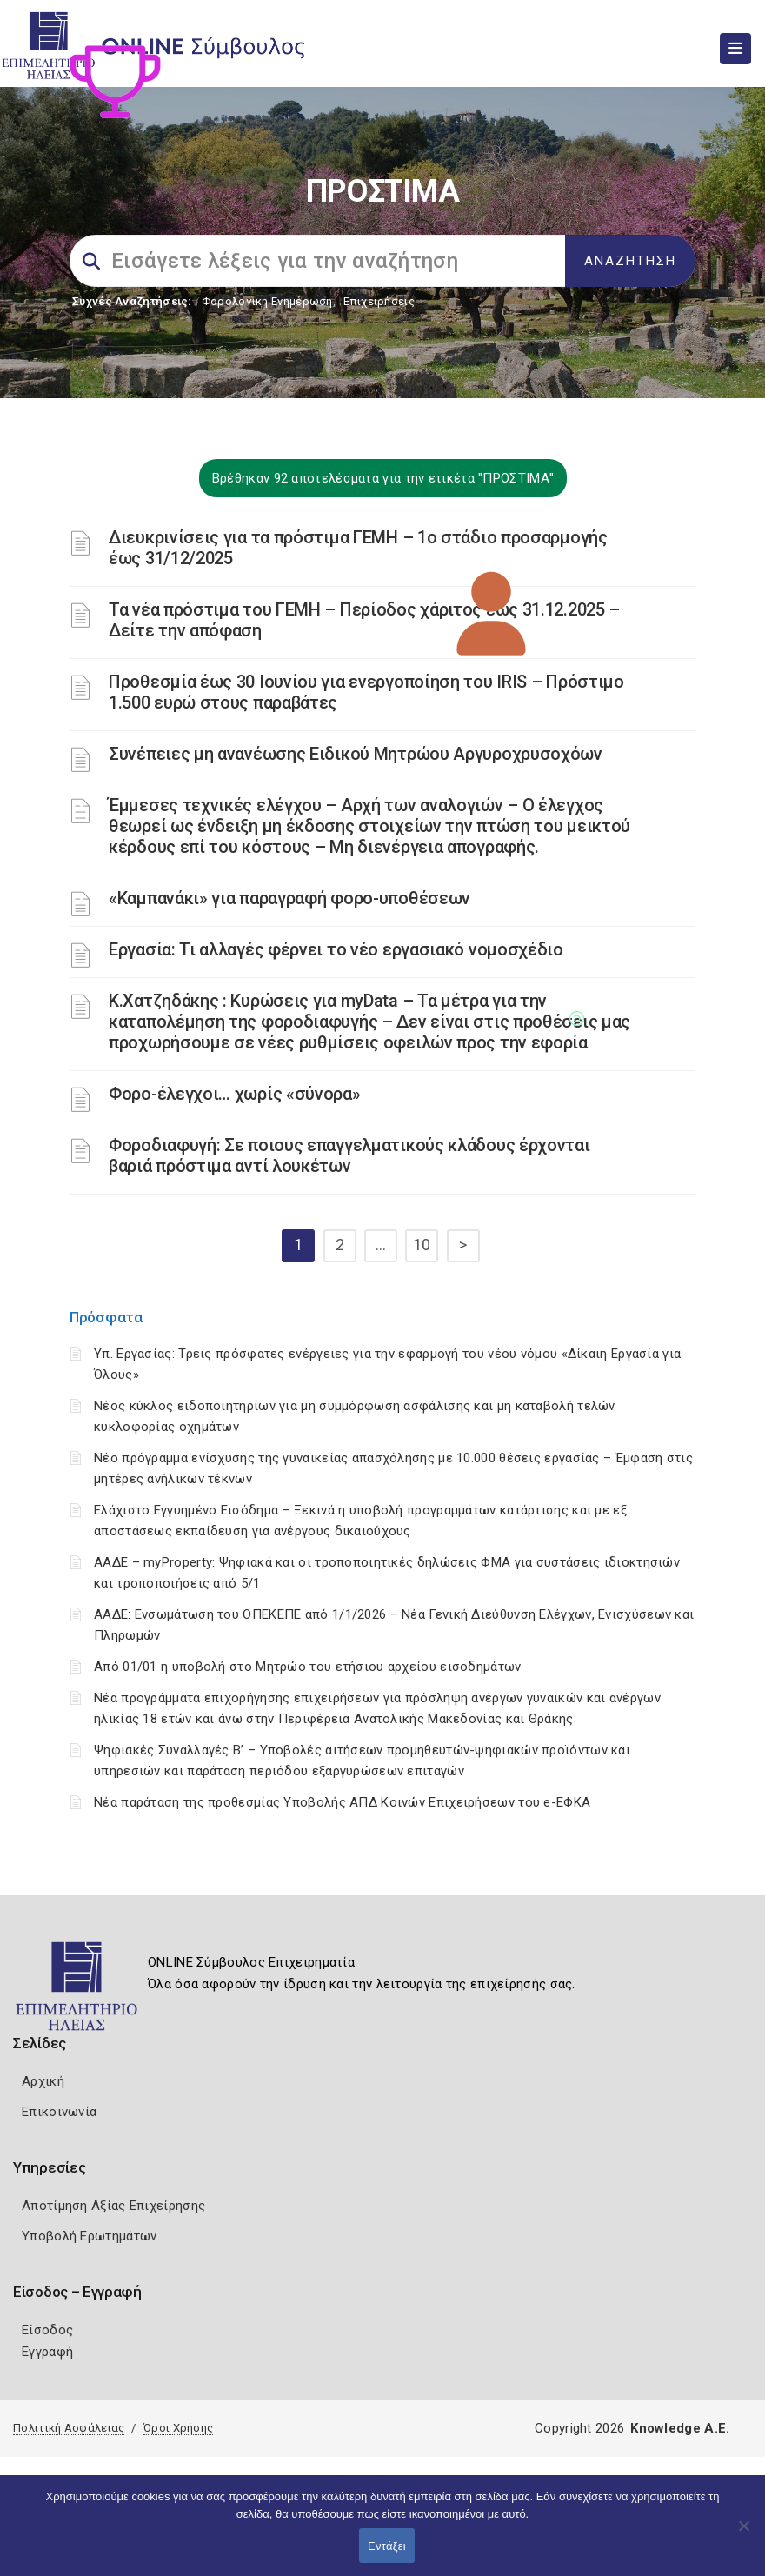 The image size is (765, 2576). What do you see at coordinates (115, 78) in the screenshot?
I see `view achievements or awards` at bounding box center [115, 78].